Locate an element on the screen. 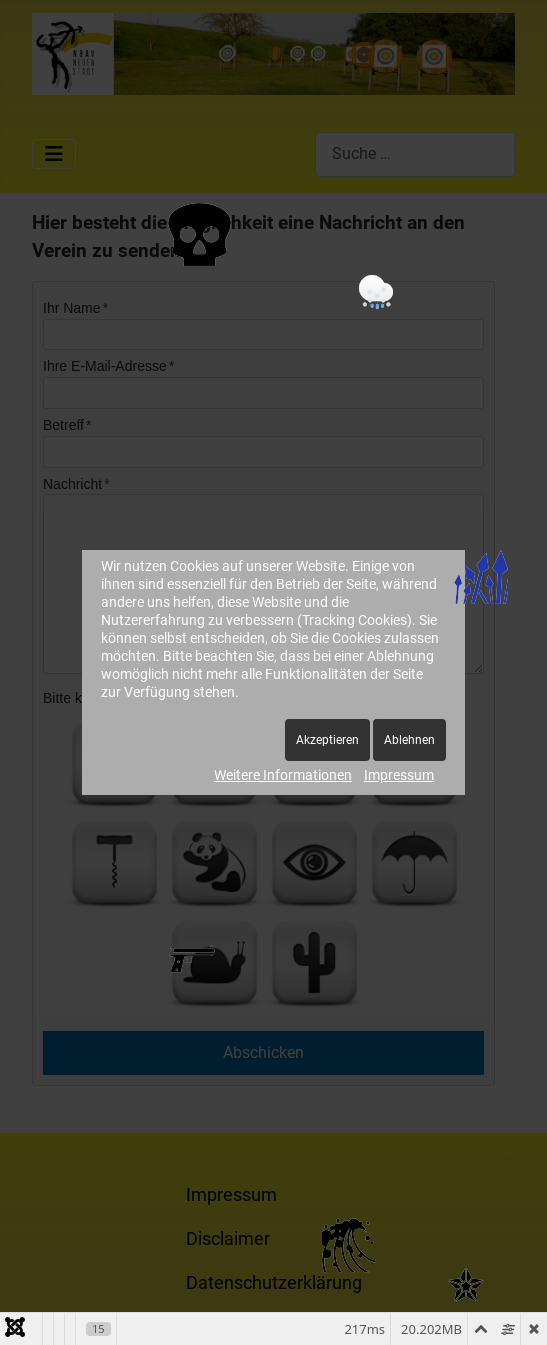  select pistol weapon in game is located at coordinates (192, 959).